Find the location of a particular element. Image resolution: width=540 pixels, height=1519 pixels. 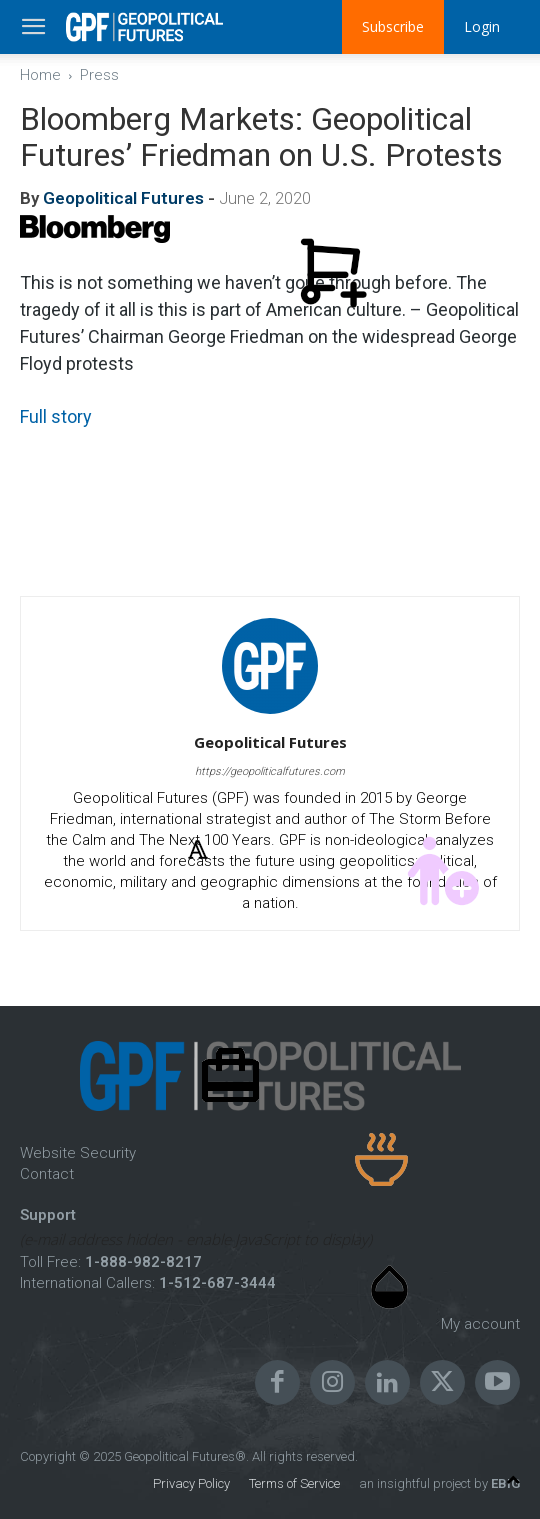

access travel documents or boarding passes is located at coordinates (230, 1076).